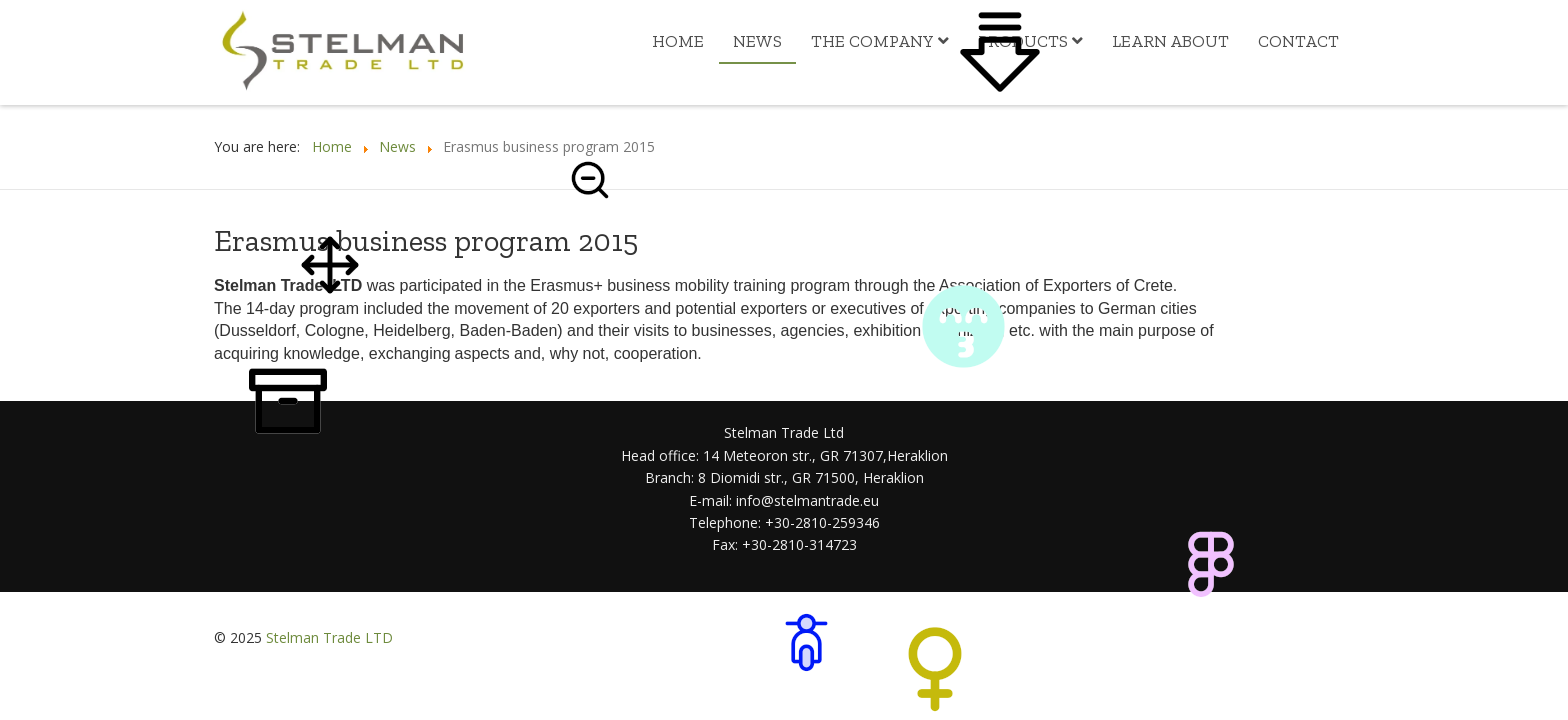 The height and width of the screenshot is (720, 1568). What do you see at coordinates (590, 180) in the screenshot?
I see `zoom out to see more content` at bounding box center [590, 180].